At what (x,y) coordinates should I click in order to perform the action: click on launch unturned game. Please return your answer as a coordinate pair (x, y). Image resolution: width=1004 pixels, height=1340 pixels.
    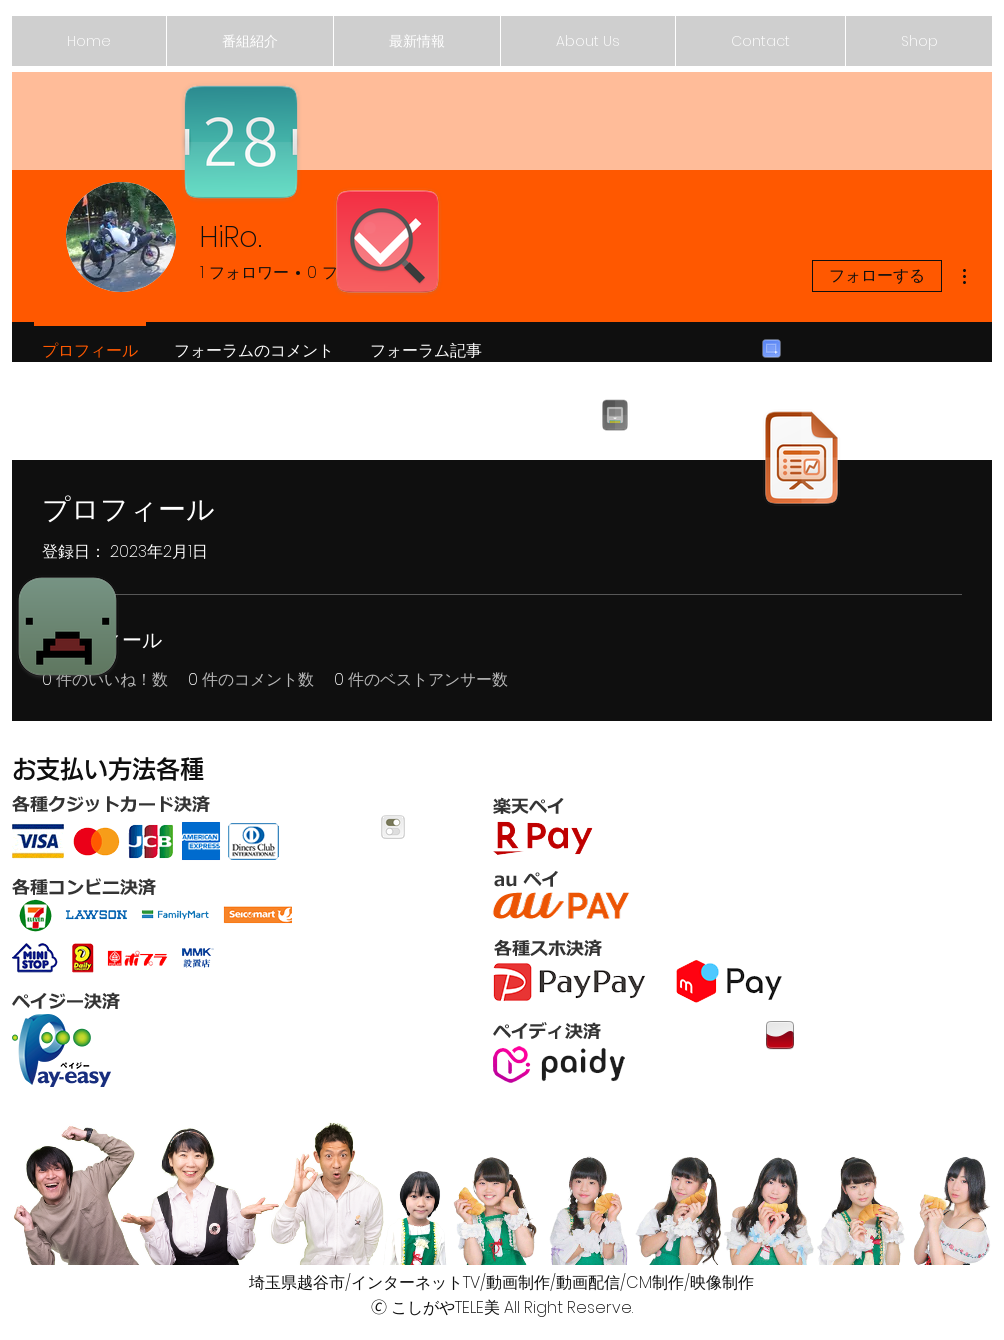
    Looking at the image, I should click on (67, 626).